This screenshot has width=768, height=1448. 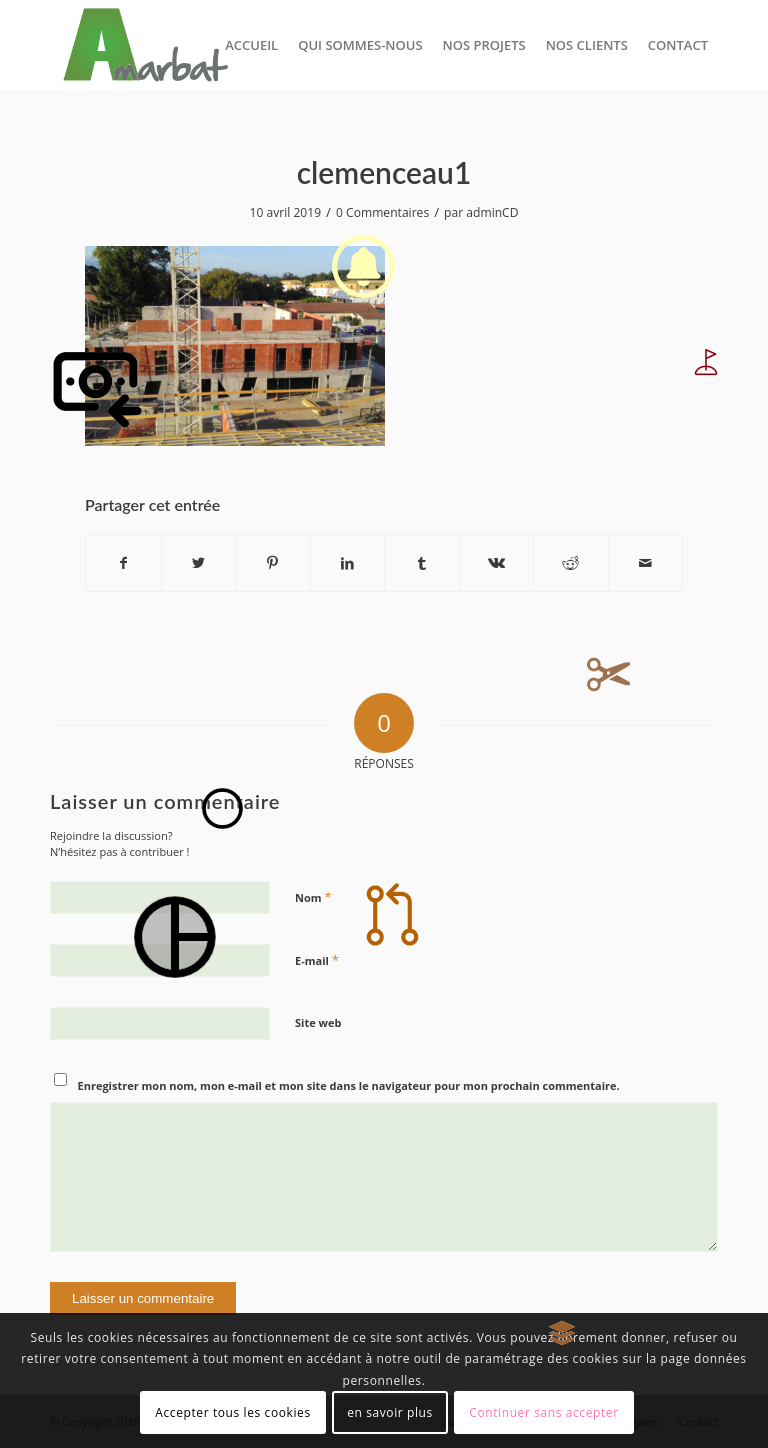 I want to click on cut selected text or content, so click(x=608, y=674).